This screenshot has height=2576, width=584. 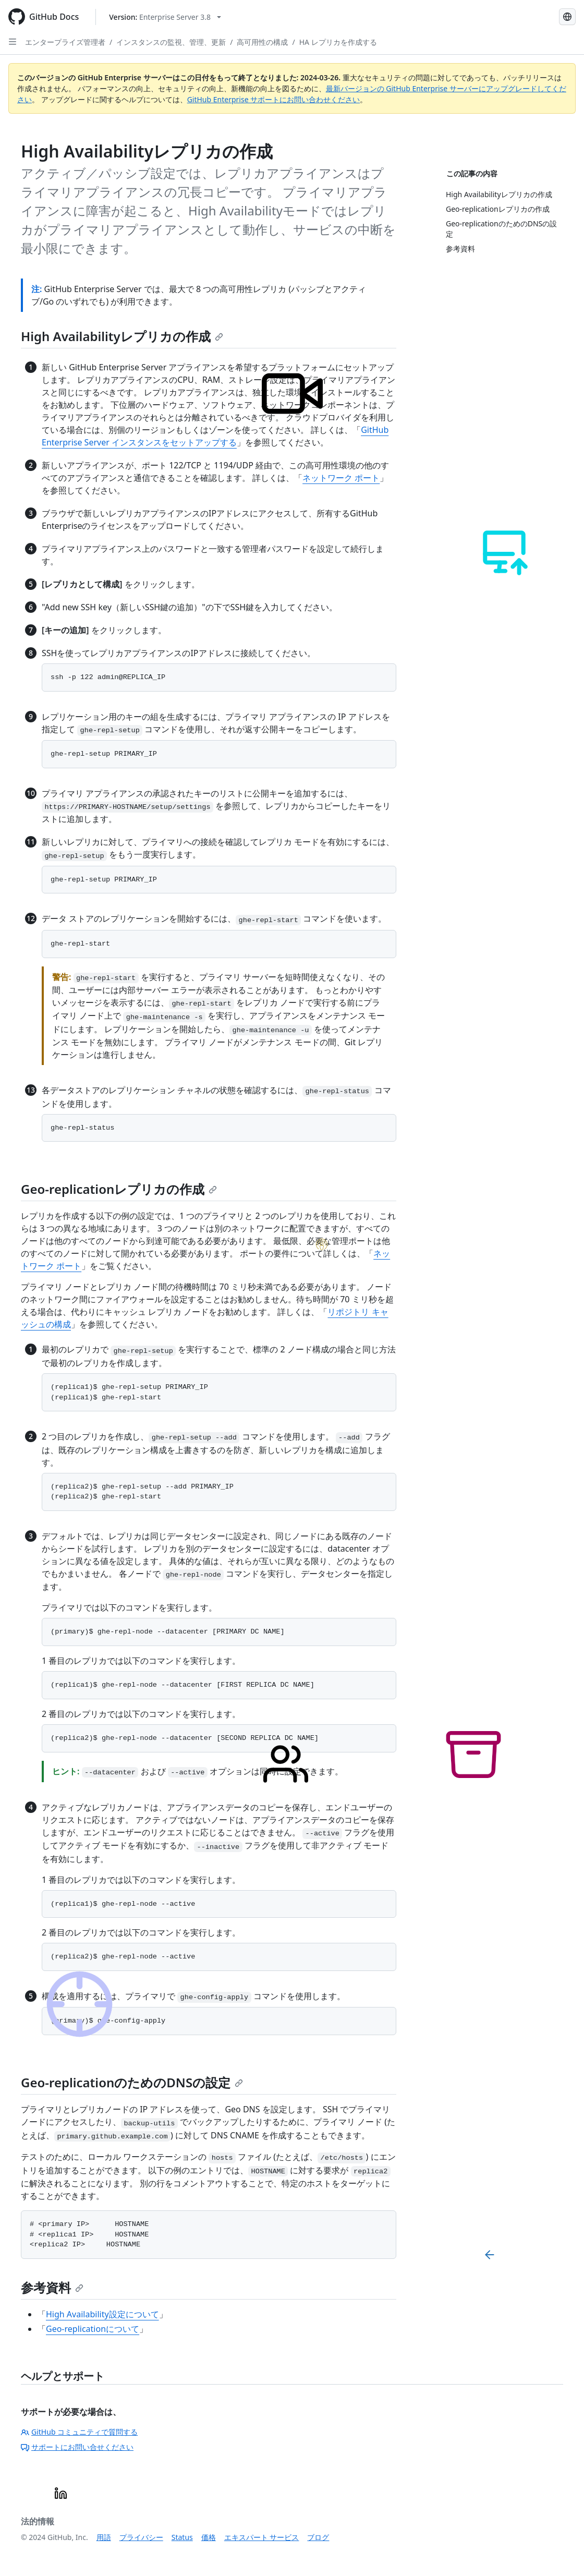 What do you see at coordinates (490, 2255) in the screenshot?
I see `go back to the previous screen` at bounding box center [490, 2255].